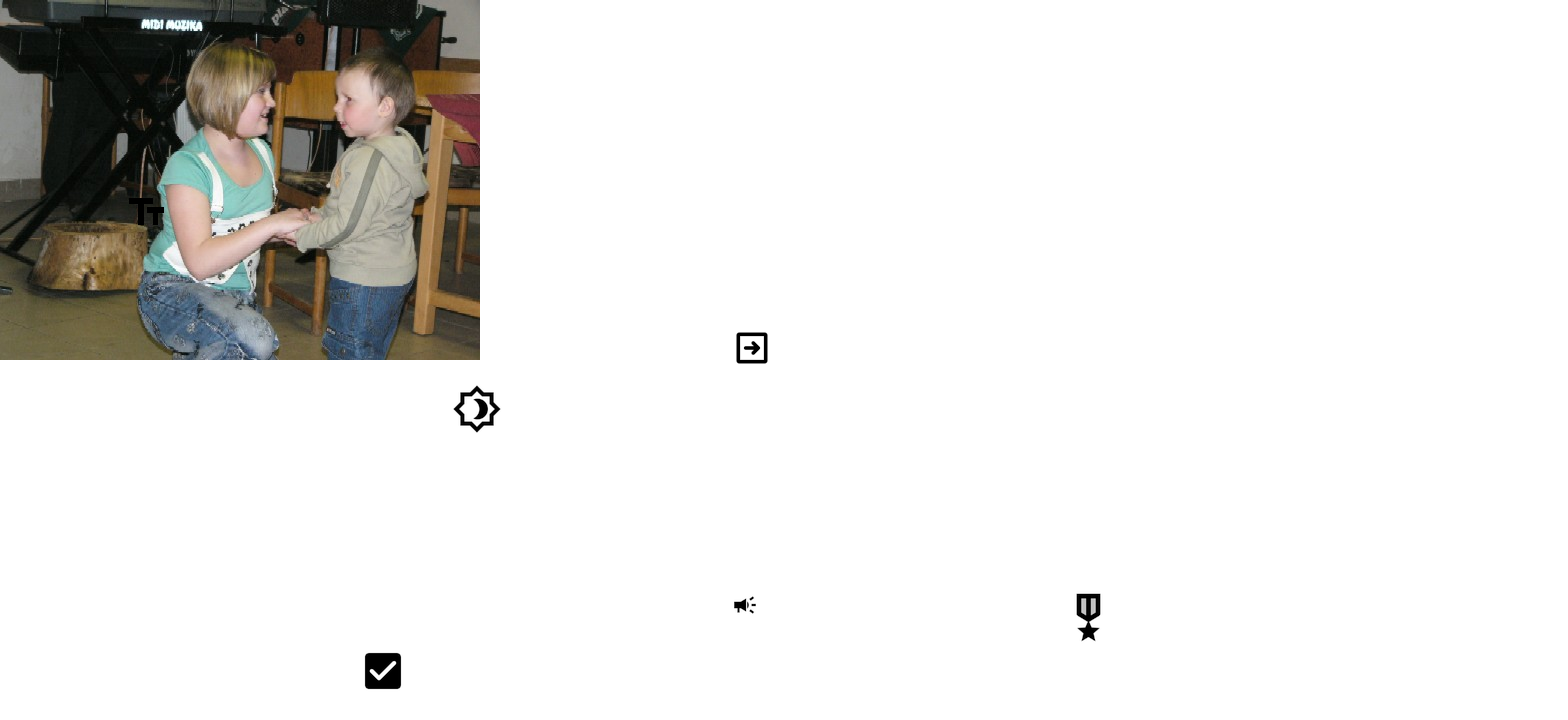 This screenshot has width=1568, height=720. What do you see at coordinates (383, 671) in the screenshot?
I see `a selected or checked option` at bounding box center [383, 671].